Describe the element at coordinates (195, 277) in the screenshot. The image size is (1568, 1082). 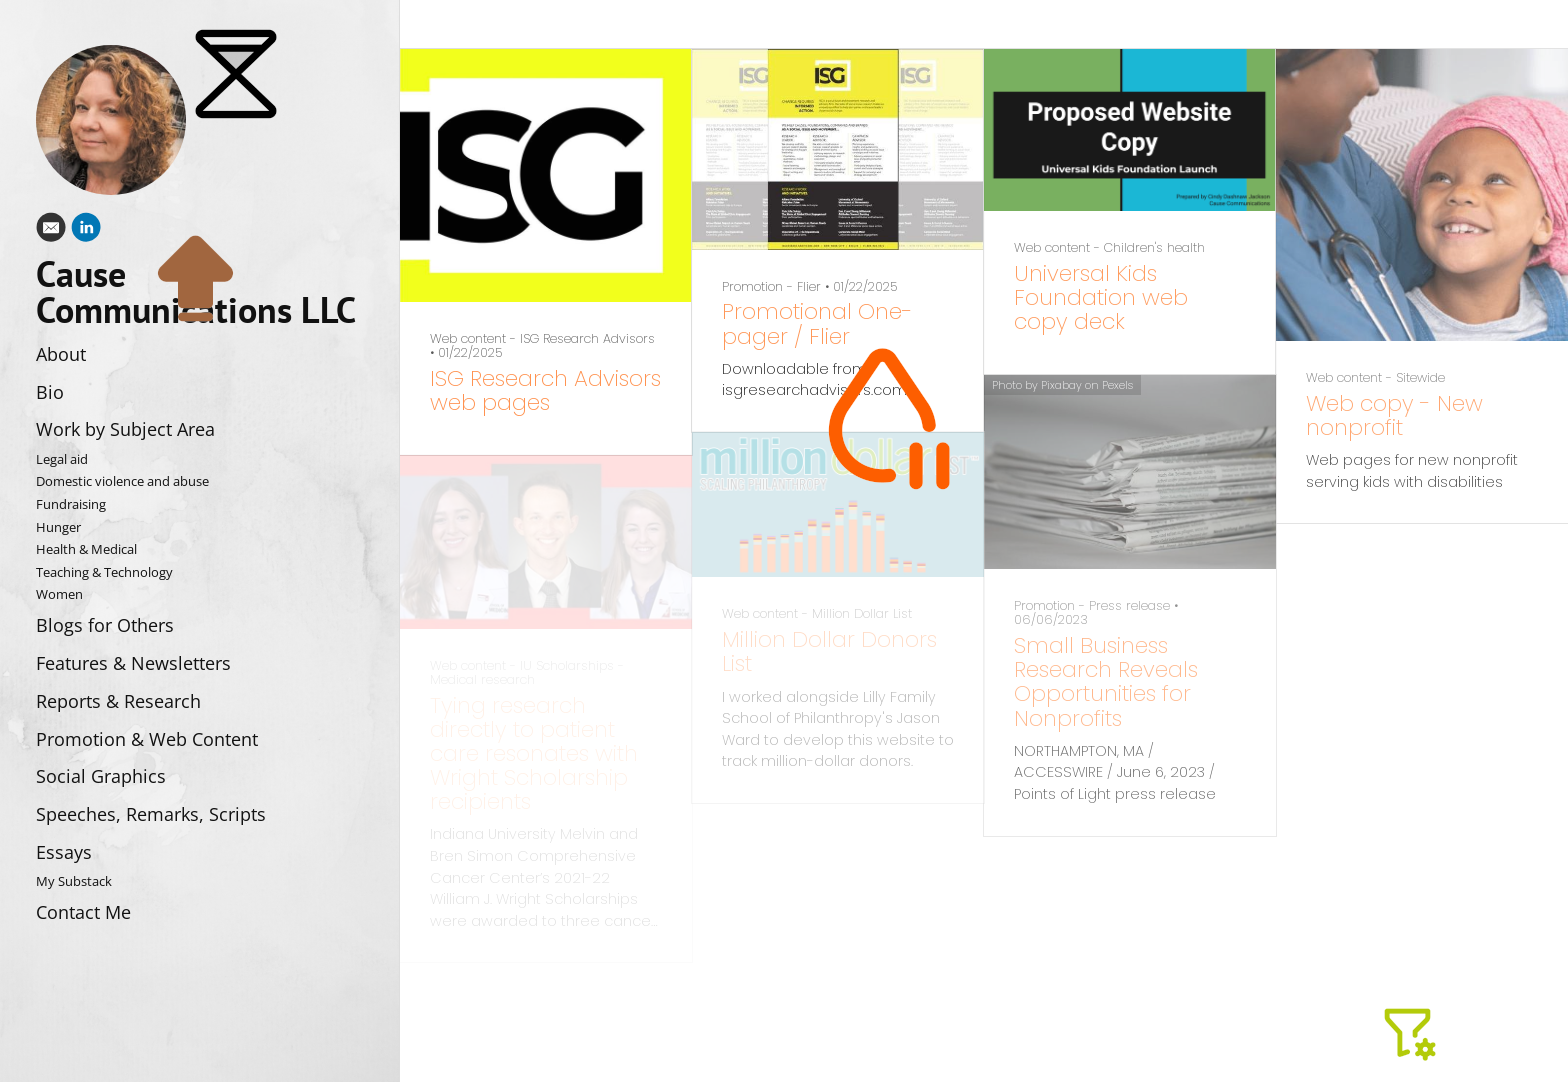
I see `upload a file or document` at that location.